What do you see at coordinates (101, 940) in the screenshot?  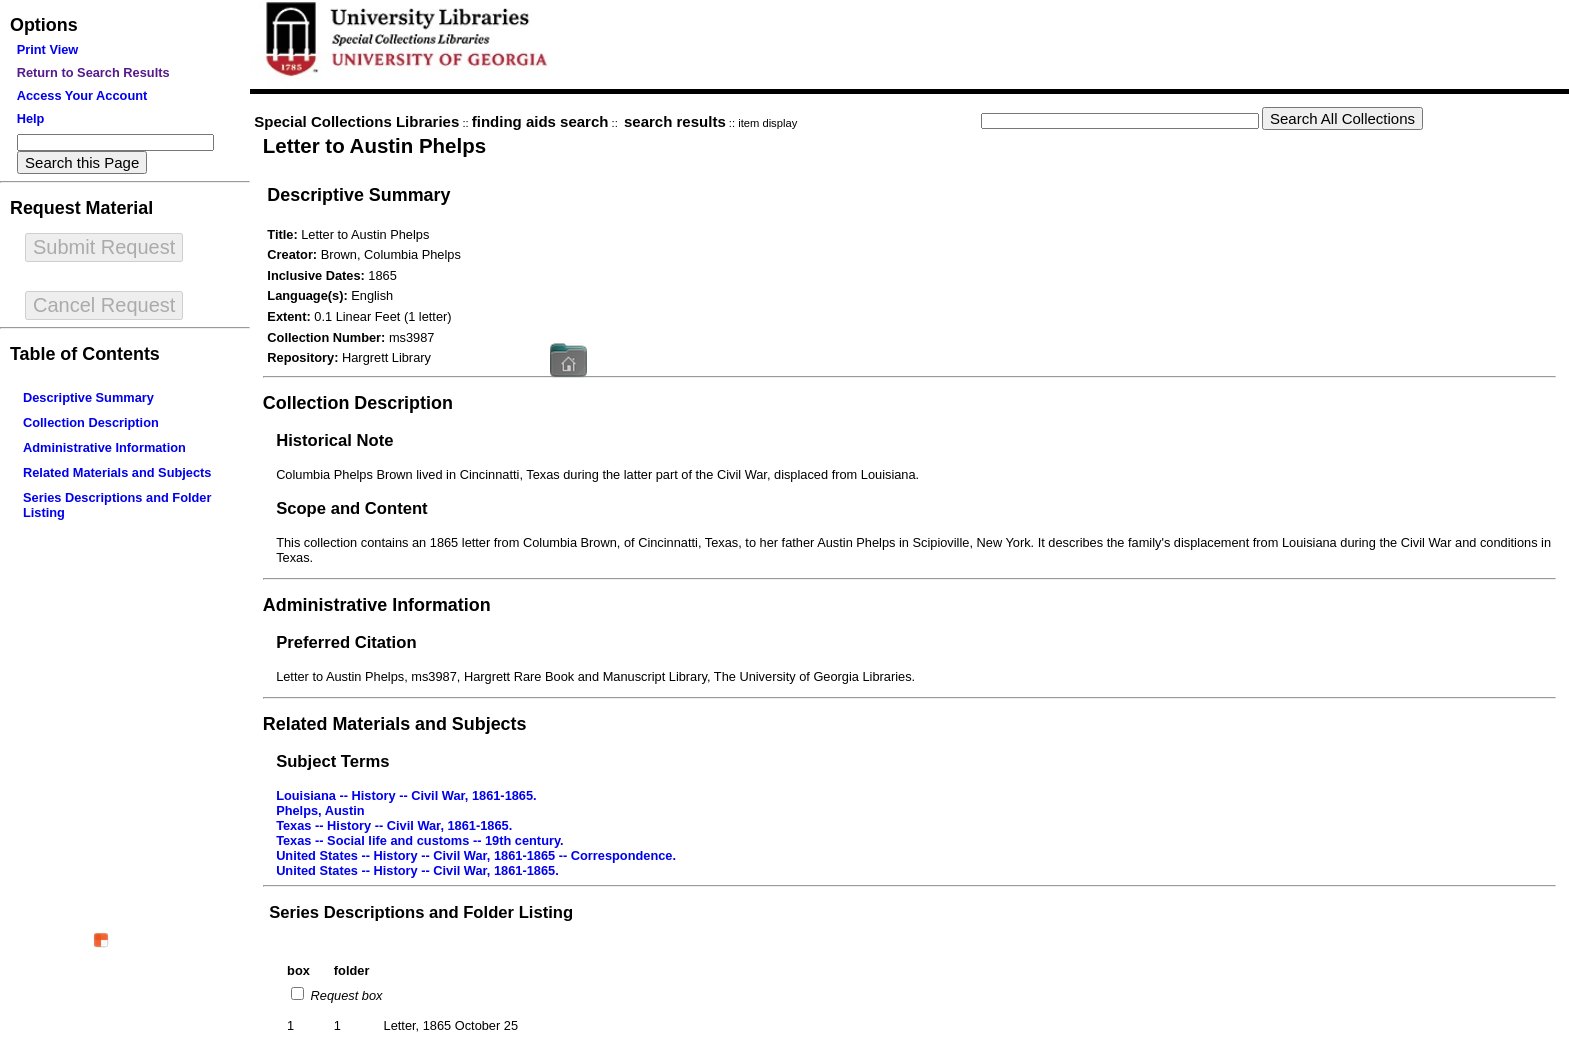 I see `switch to the bottom-right workspace` at bounding box center [101, 940].